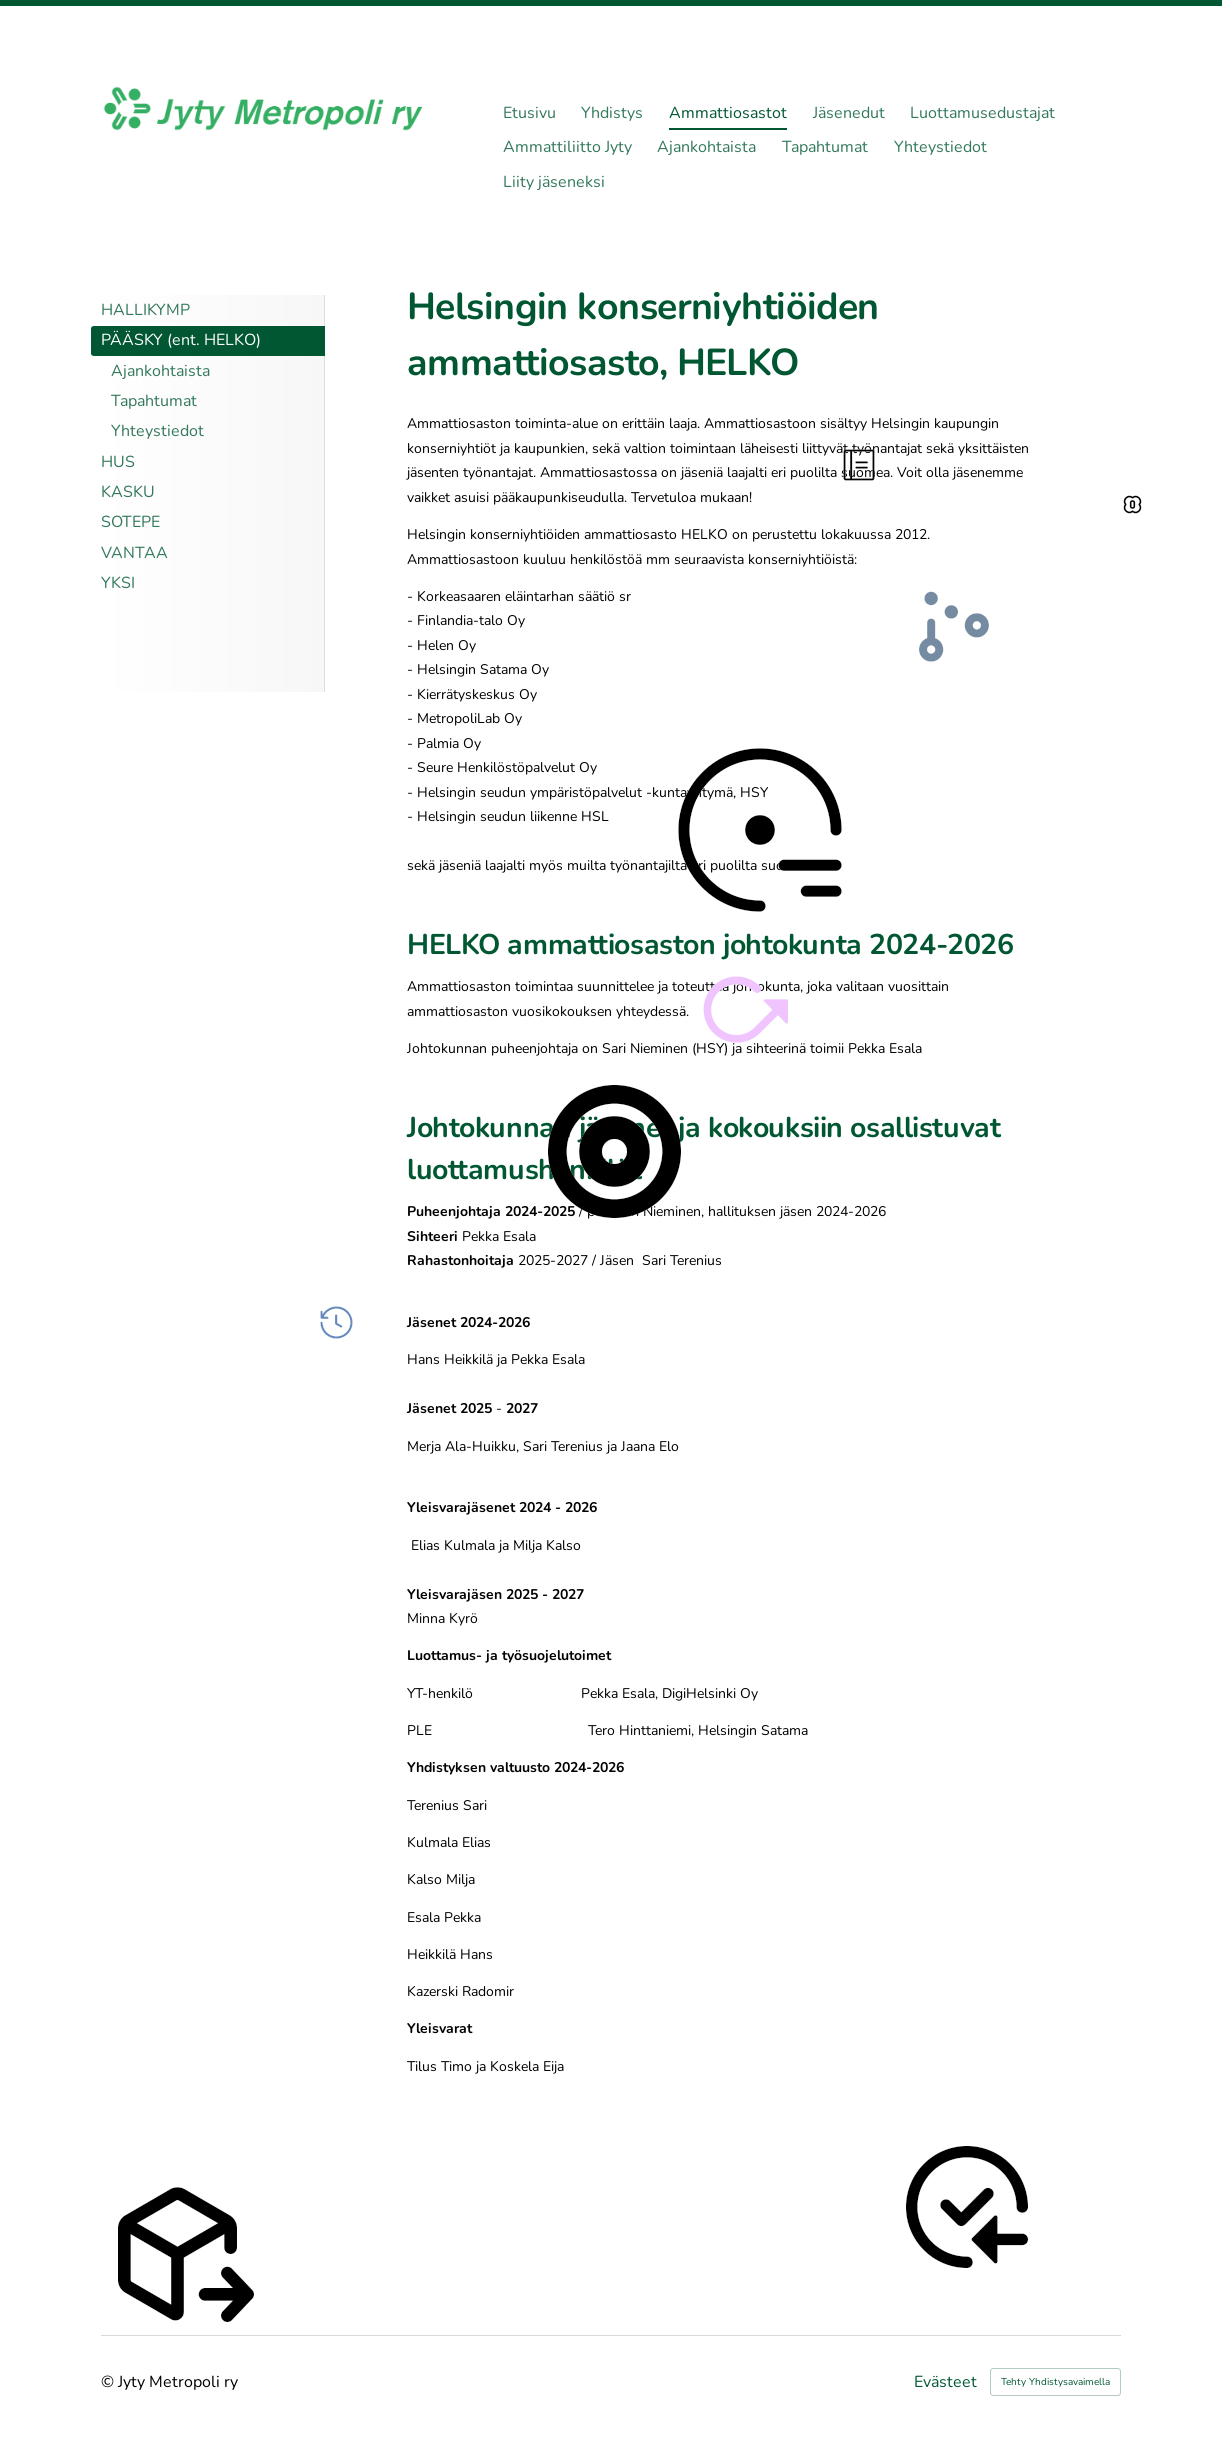  Describe the element at coordinates (859, 465) in the screenshot. I see `open your notebook or notes` at that location.